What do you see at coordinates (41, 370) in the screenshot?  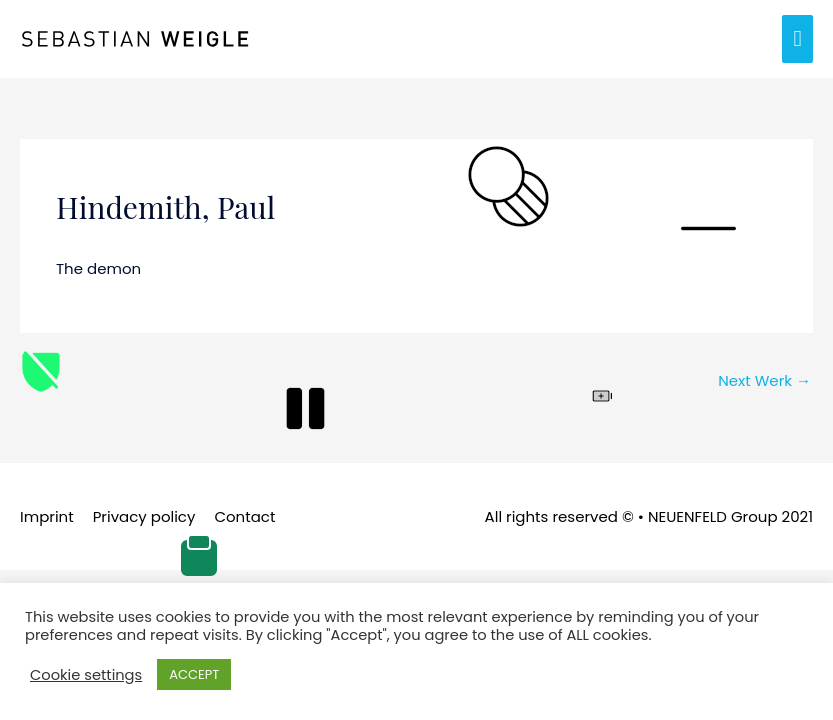 I see `security or protection is disabled` at bounding box center [41, 370].